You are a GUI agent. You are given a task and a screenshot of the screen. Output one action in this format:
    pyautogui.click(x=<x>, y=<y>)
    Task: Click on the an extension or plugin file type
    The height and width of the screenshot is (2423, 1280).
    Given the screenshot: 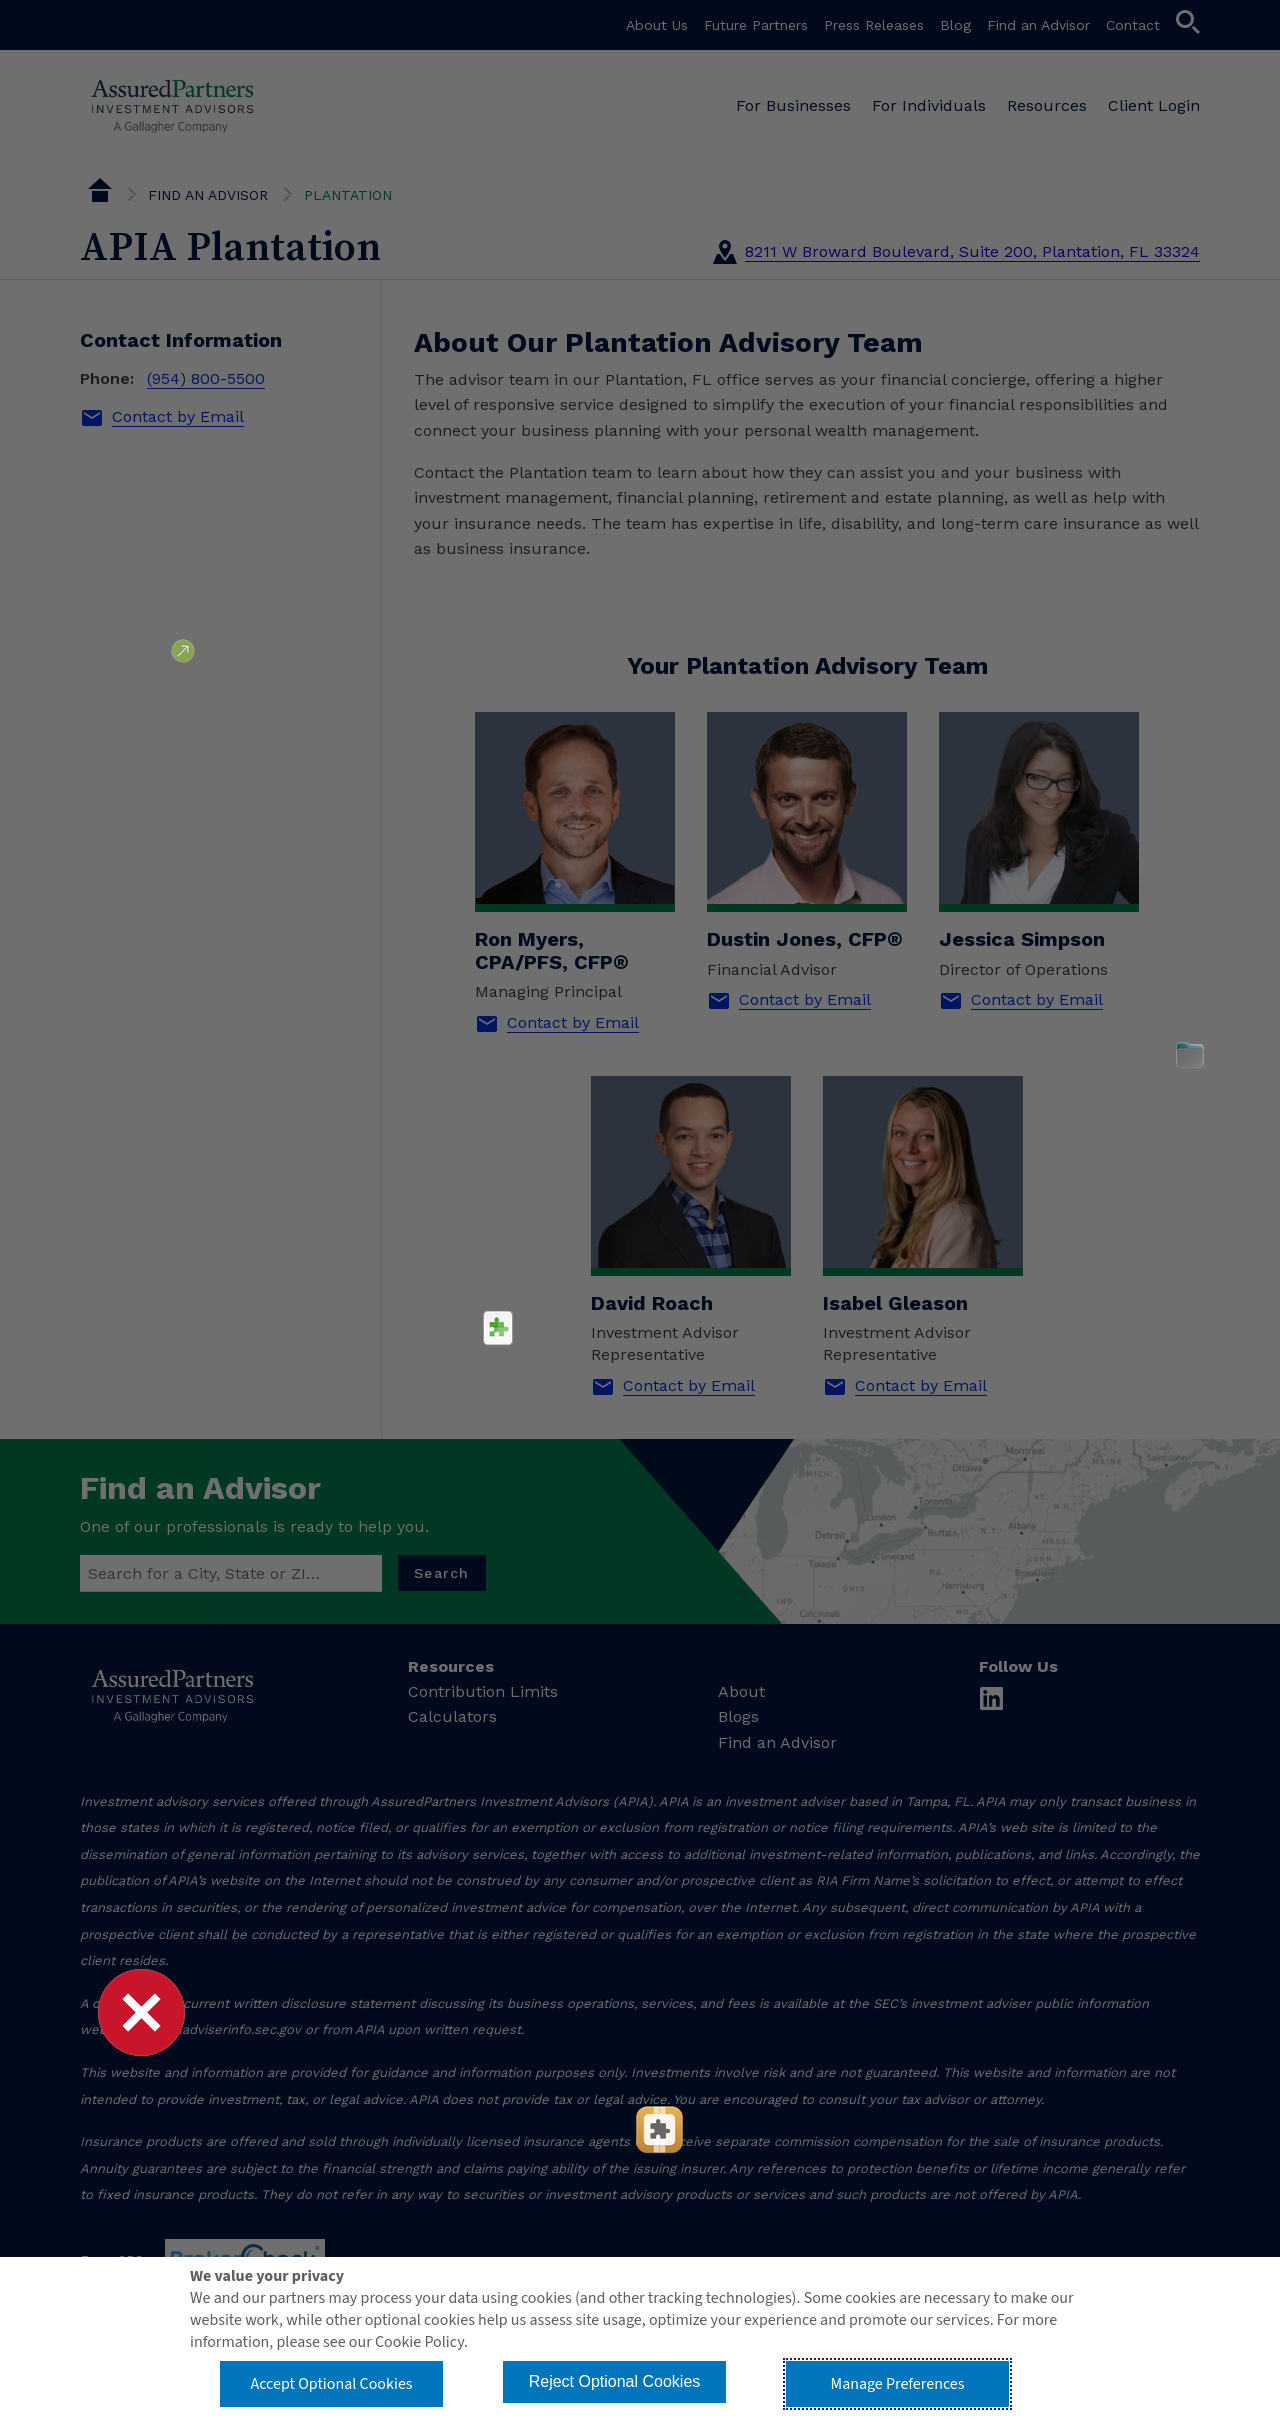 What is the action you would take?
    pyautogui.click(x=498, y=1328)
    